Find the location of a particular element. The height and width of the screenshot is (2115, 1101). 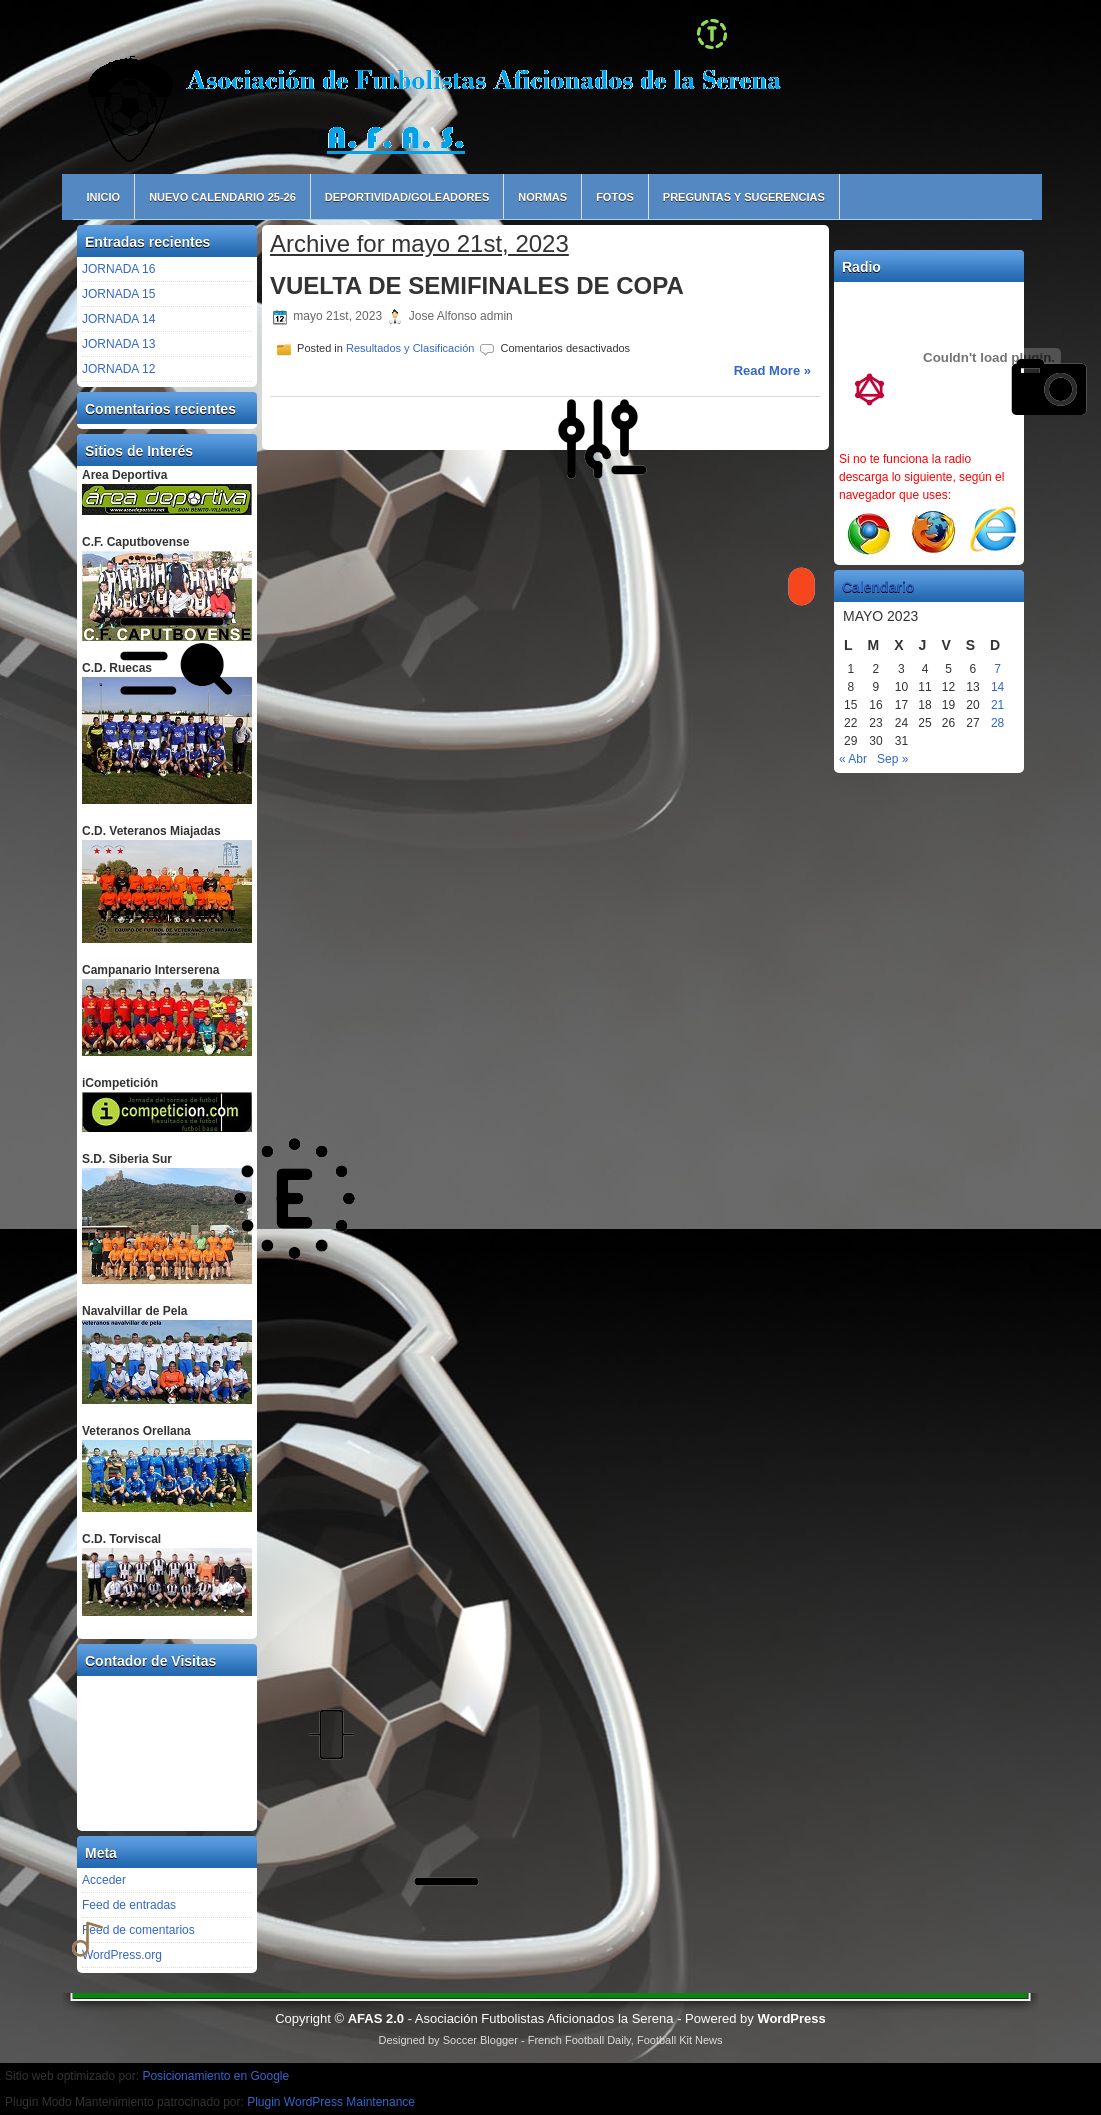

search within a list or document is located at coordinates (172, 656).